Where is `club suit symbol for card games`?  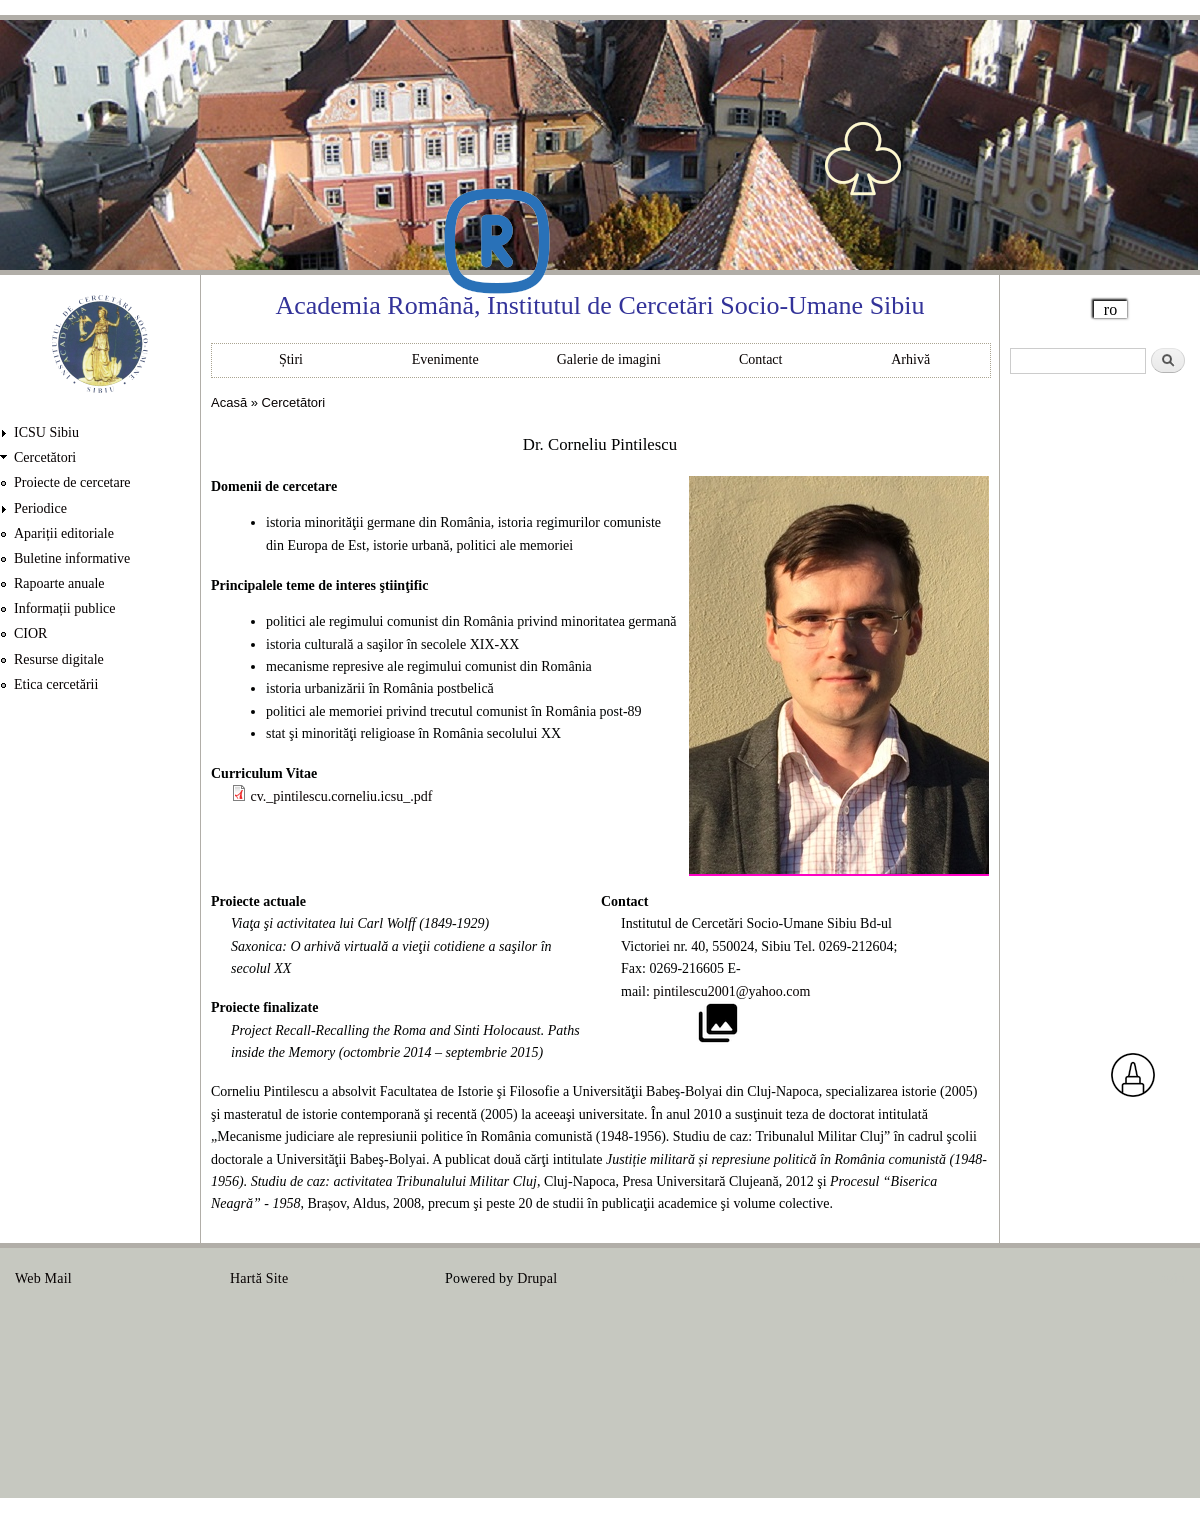
club suit symbol for card games is located at coordinates (863, 160).